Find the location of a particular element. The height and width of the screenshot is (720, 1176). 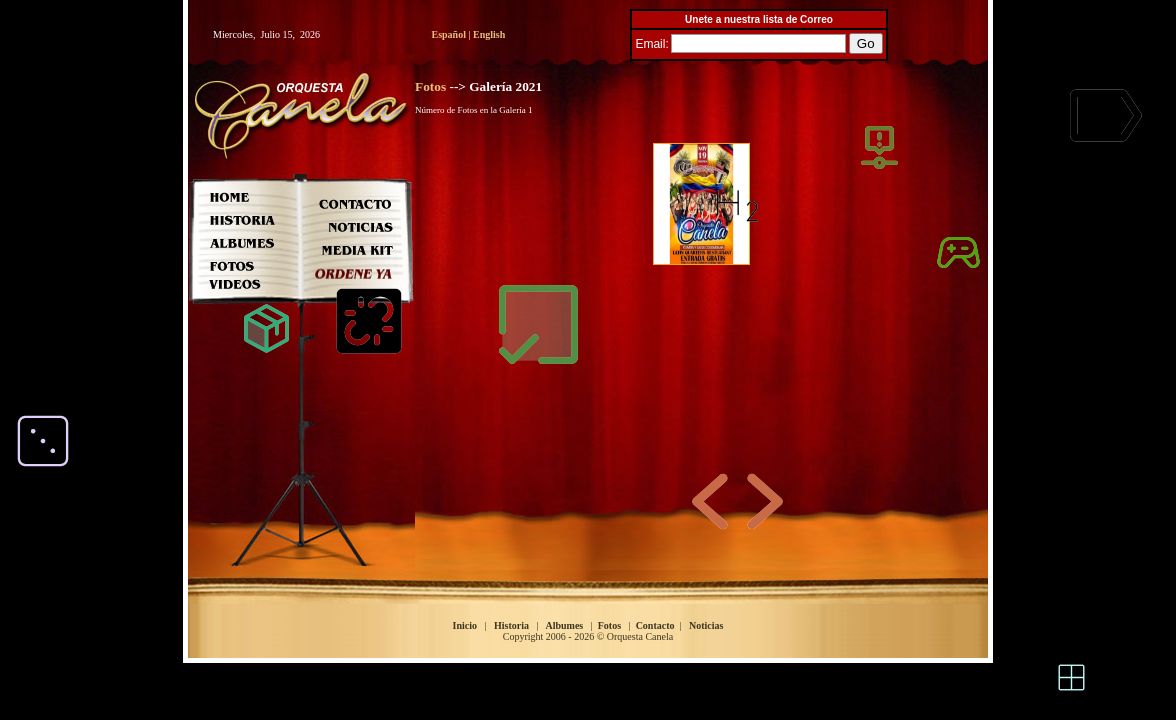

mark task as complete is located at coordinates (538, 324).